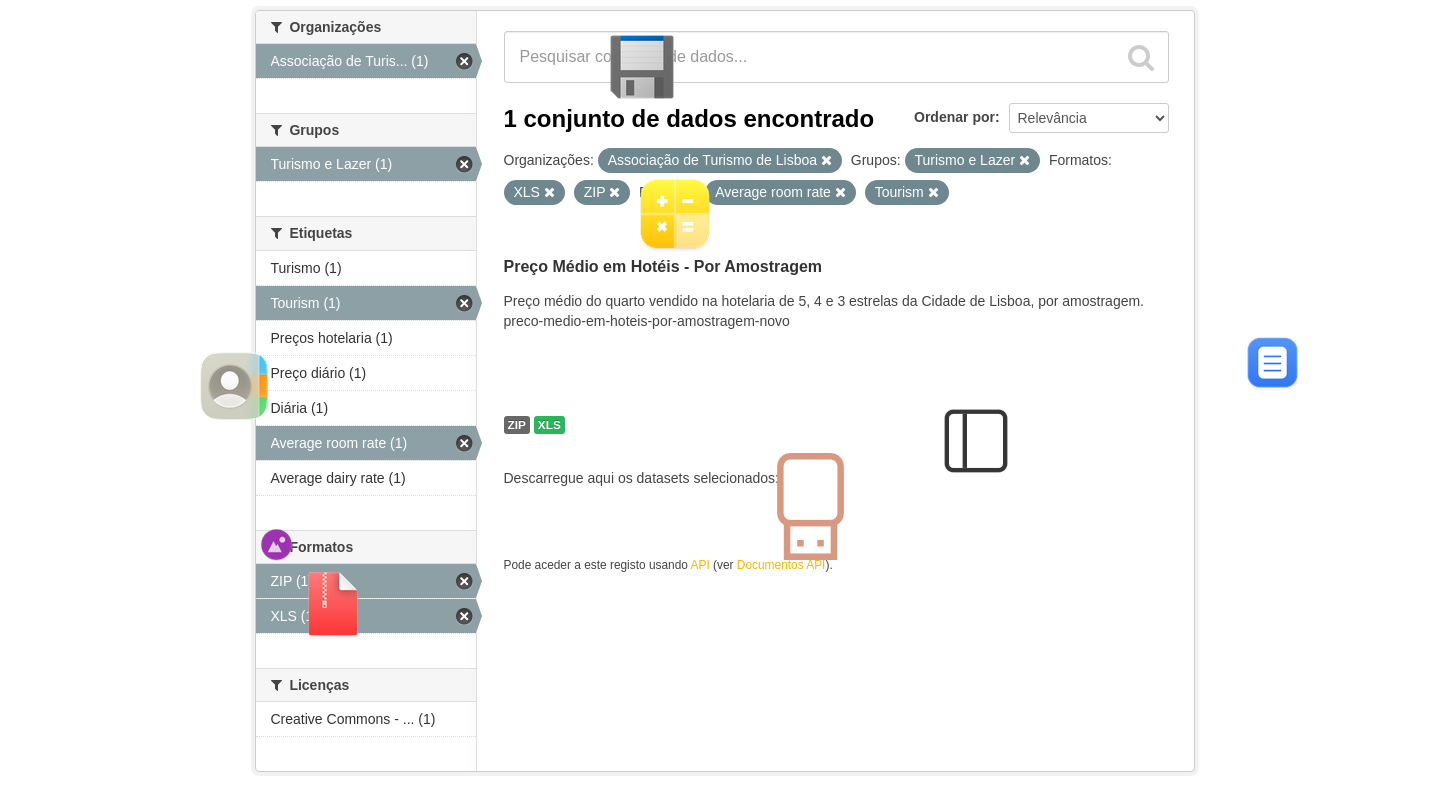 This screenshot has width=1449, height=812. I want to click on open system actions or shortcuts settings, so click(1272, 363).